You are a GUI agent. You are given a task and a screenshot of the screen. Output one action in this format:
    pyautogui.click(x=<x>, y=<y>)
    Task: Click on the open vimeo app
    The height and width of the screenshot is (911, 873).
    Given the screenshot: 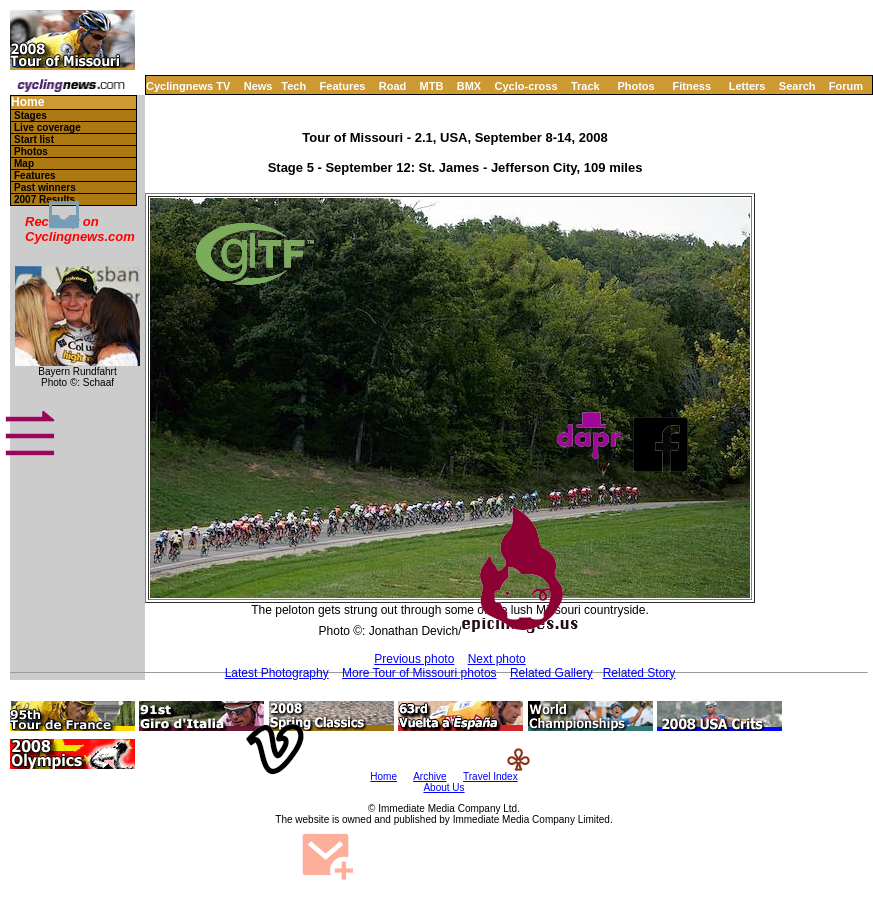 What is the action you would take?
    pyautogui.click(x=276, y=748)
    